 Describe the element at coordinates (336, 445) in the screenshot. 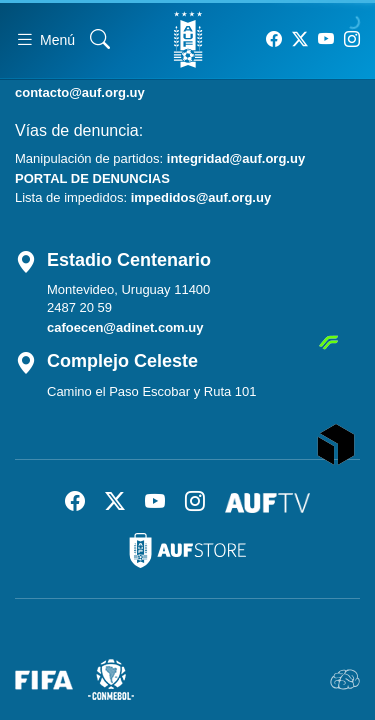

I see `access box cloud storage` at that location.